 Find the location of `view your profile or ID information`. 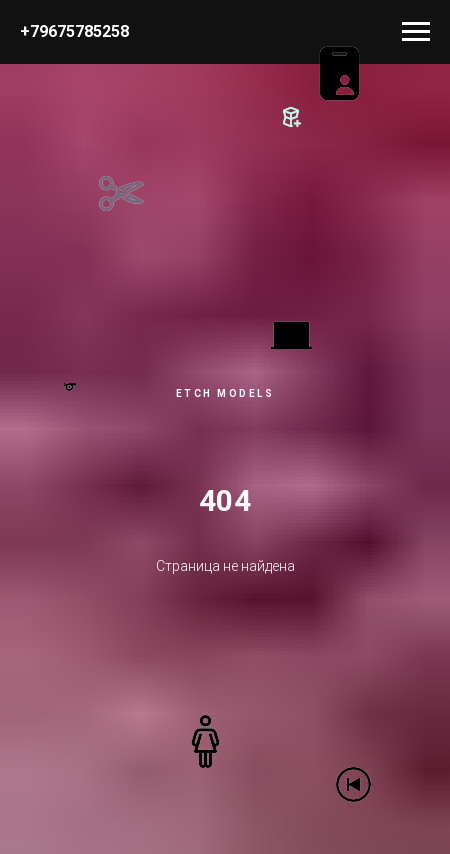

view your profile or ID information is located at coordinates (339, 73).